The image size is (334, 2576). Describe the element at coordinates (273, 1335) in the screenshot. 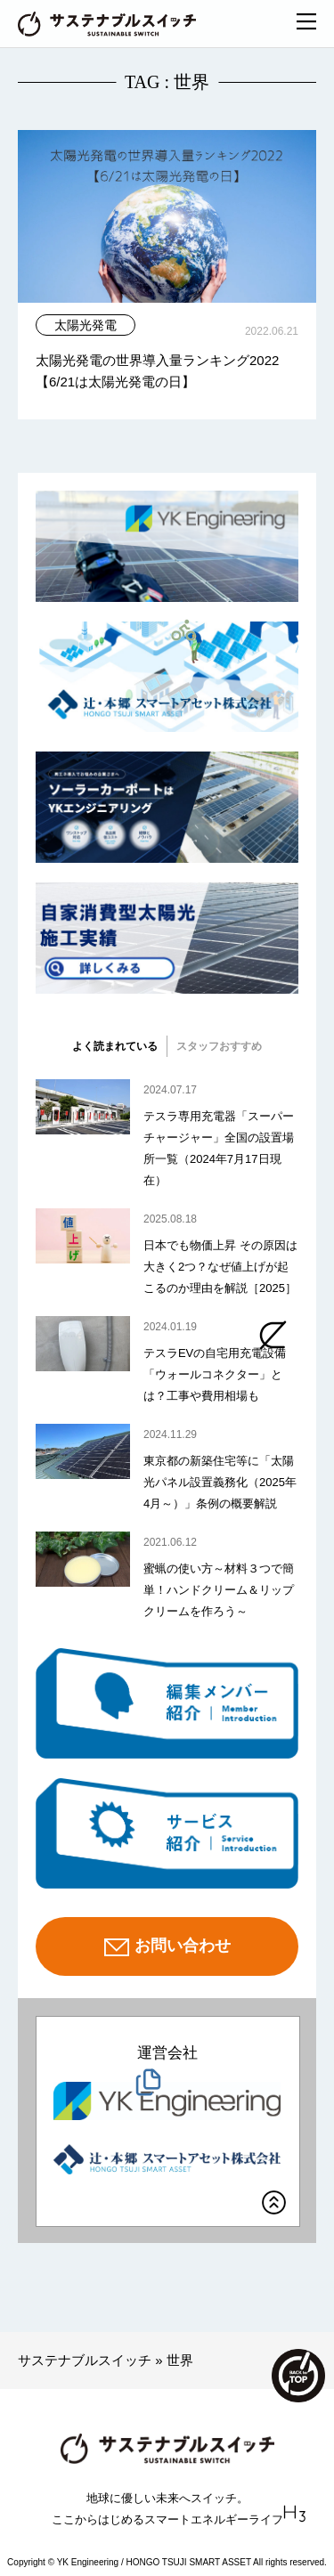

I see `indicates a set is not a subset of another in mathematical notation` at that location.